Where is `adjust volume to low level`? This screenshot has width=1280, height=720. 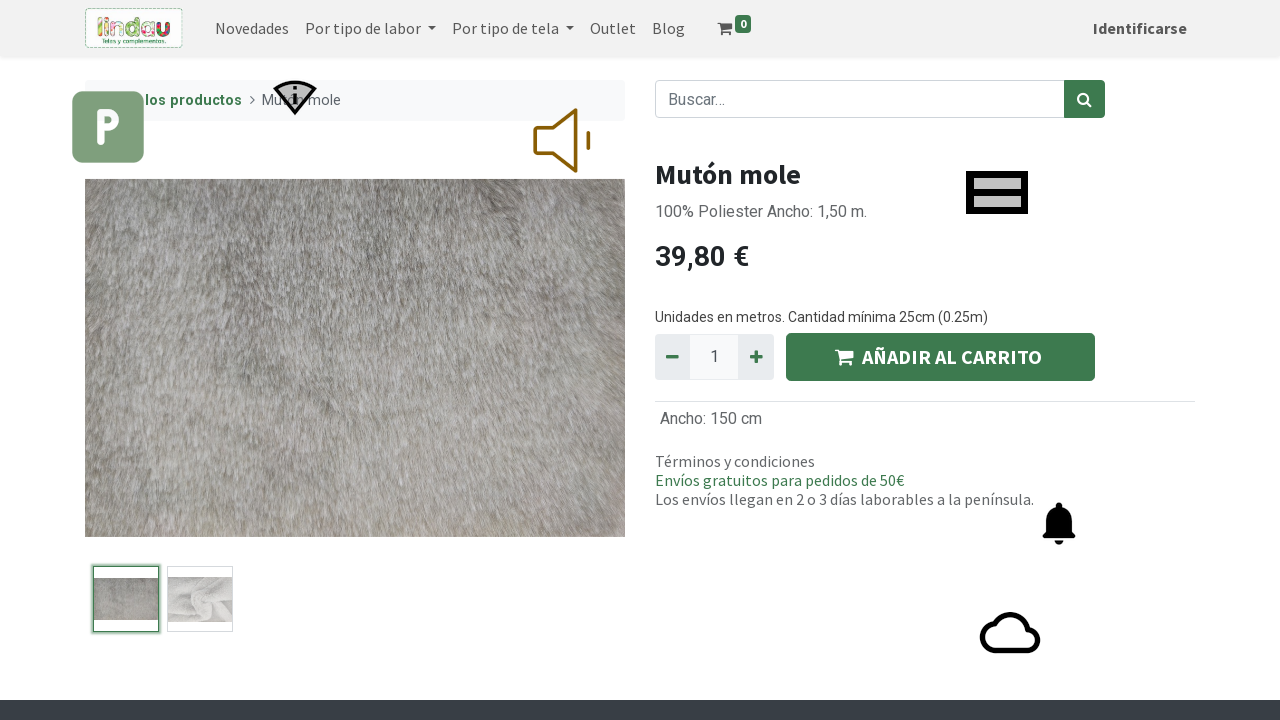 adjust volume to low level is located at coordinates (565, 140).